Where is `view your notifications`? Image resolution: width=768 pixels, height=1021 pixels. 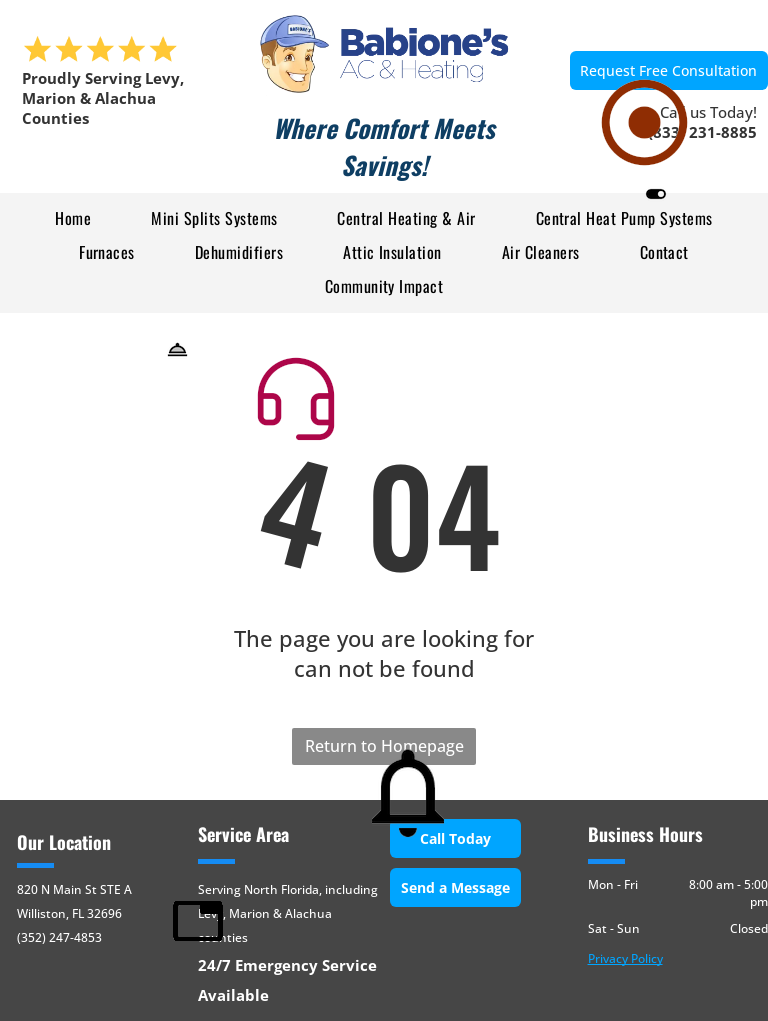
view your notifications is located at coordinates (408, 792).